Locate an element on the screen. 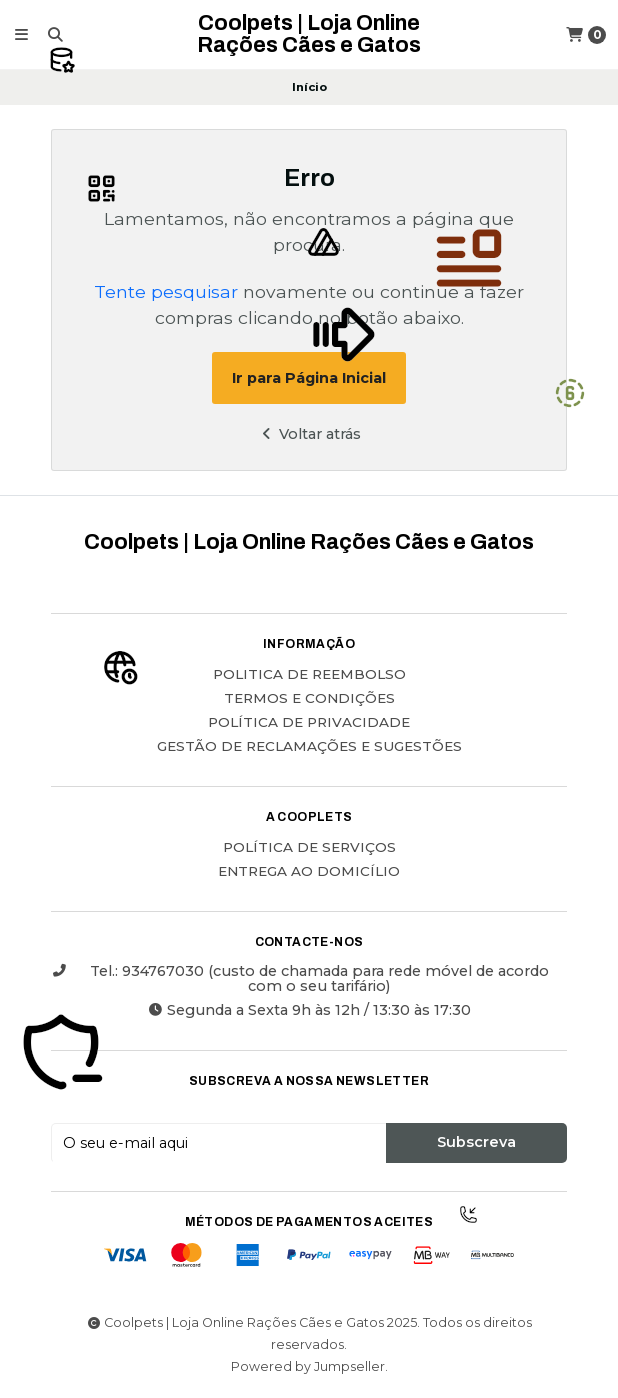 The image size is (618, 1398). mark a database as a favorite is located at coordinates (61, 59).